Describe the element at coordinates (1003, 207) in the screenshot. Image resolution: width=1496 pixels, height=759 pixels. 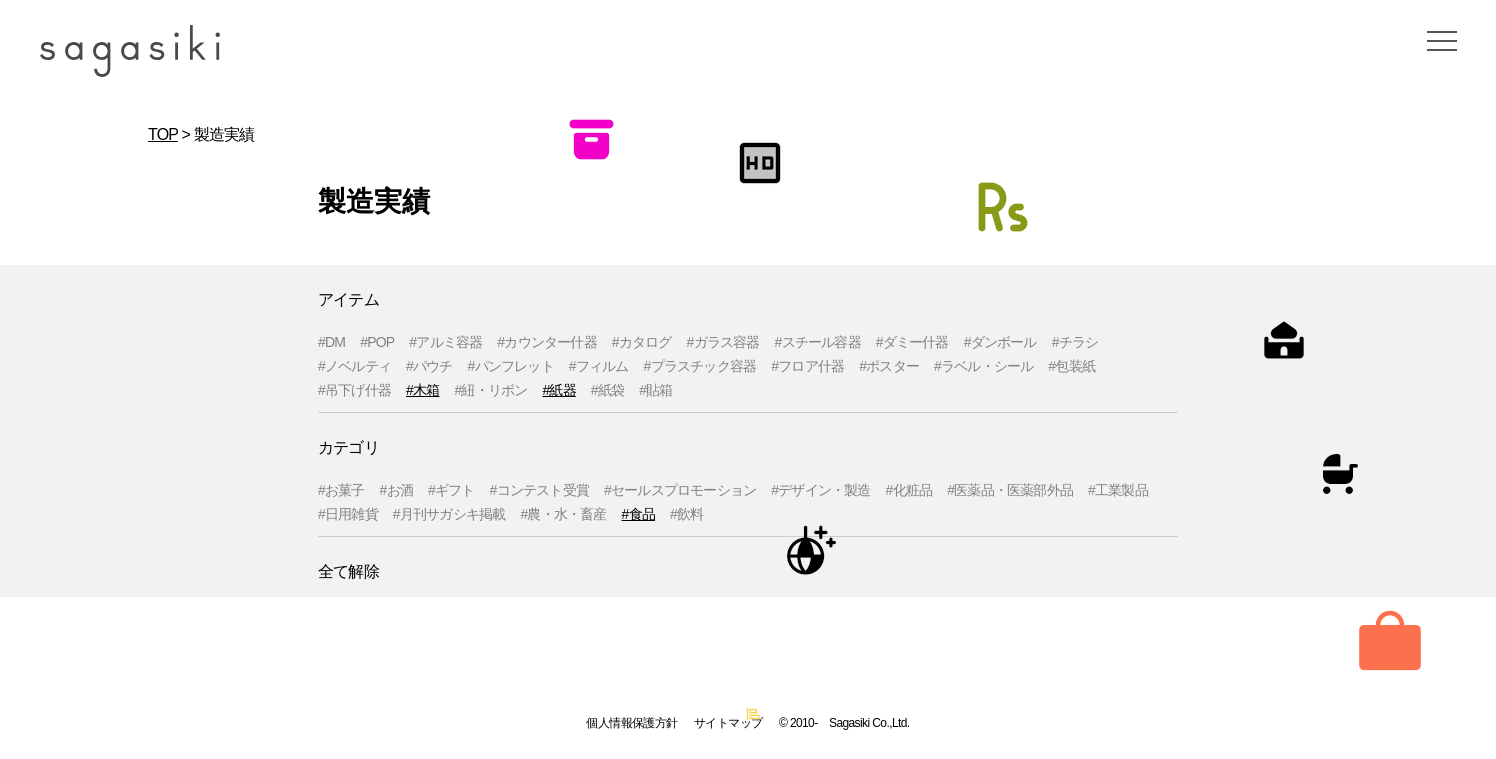
I see `indicates price or payment amount in Indian rupees` at that location.